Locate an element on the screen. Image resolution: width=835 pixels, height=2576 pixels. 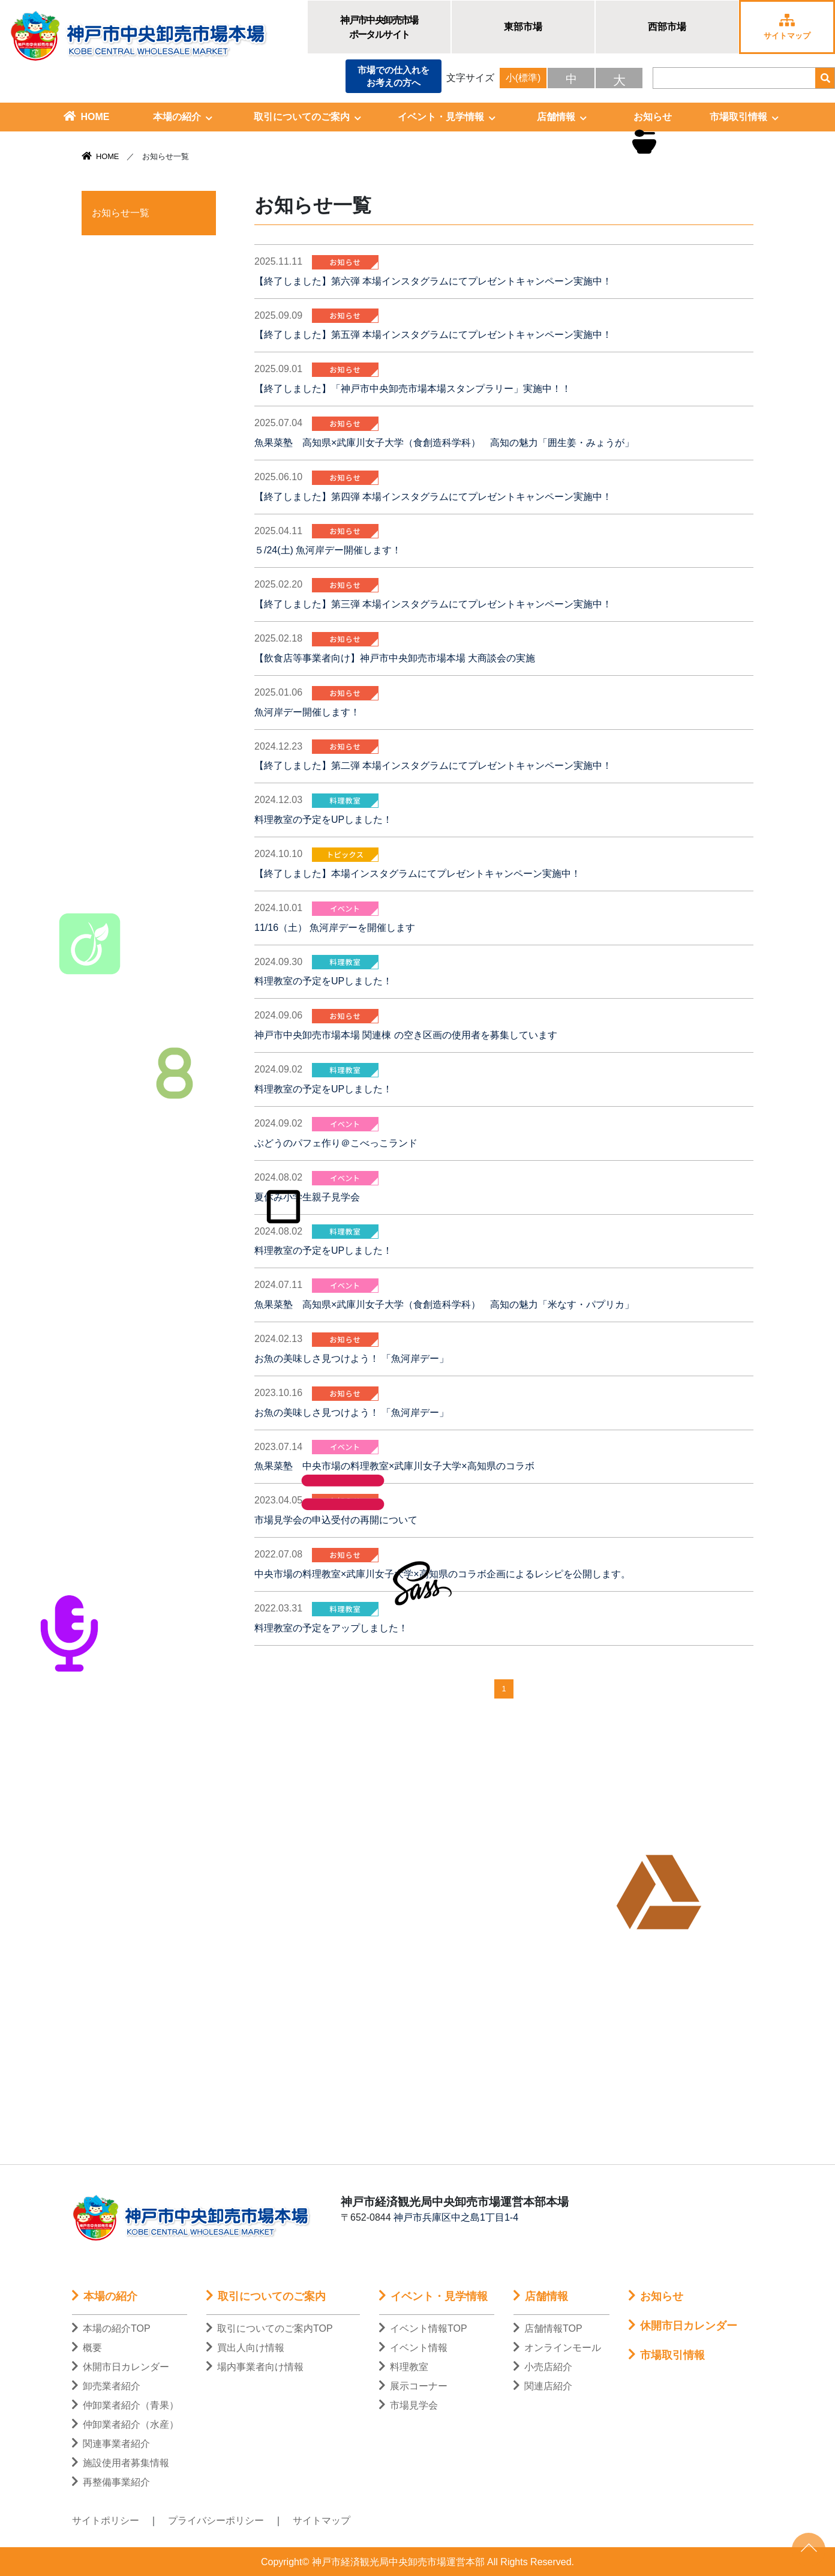
open viadeo professional networking app is located at coordinates (89, 943).